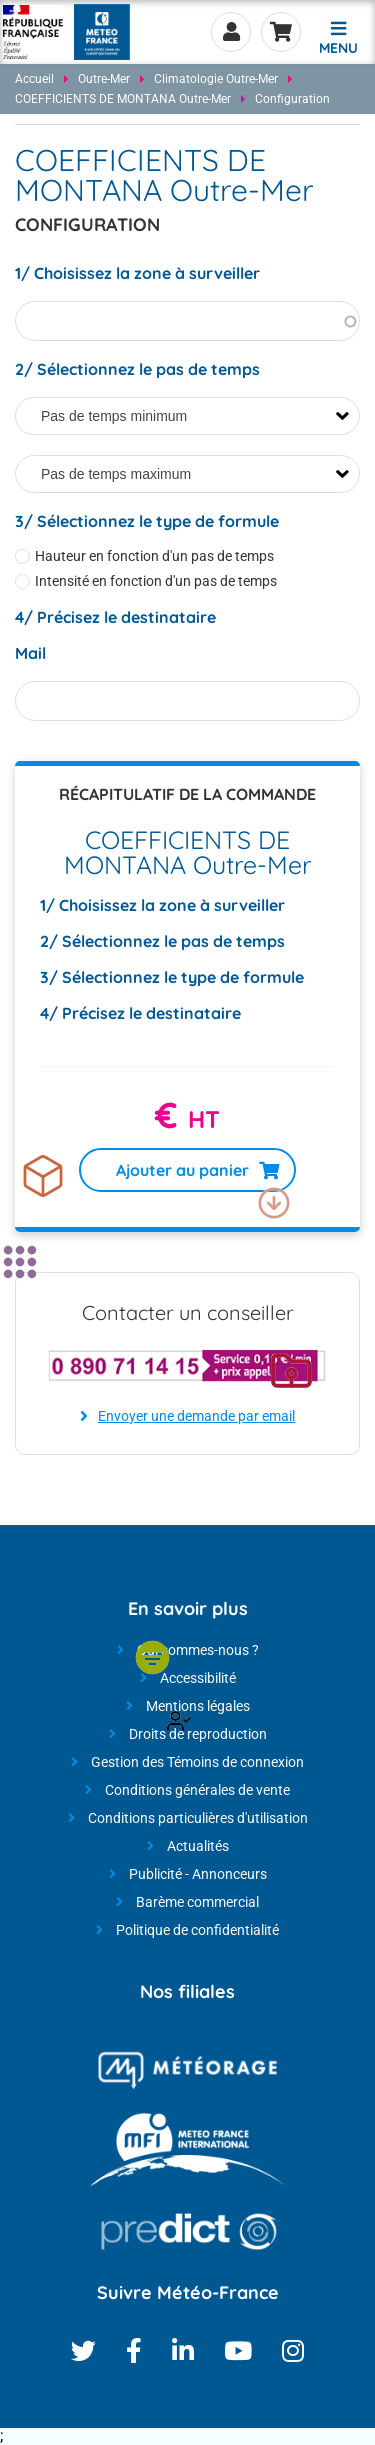 The width and height of the screenshot is (375, 2445). Describe the element at coordinates (20, 1262) in the screenshot. I see `open the app drawer or menu` at that location.